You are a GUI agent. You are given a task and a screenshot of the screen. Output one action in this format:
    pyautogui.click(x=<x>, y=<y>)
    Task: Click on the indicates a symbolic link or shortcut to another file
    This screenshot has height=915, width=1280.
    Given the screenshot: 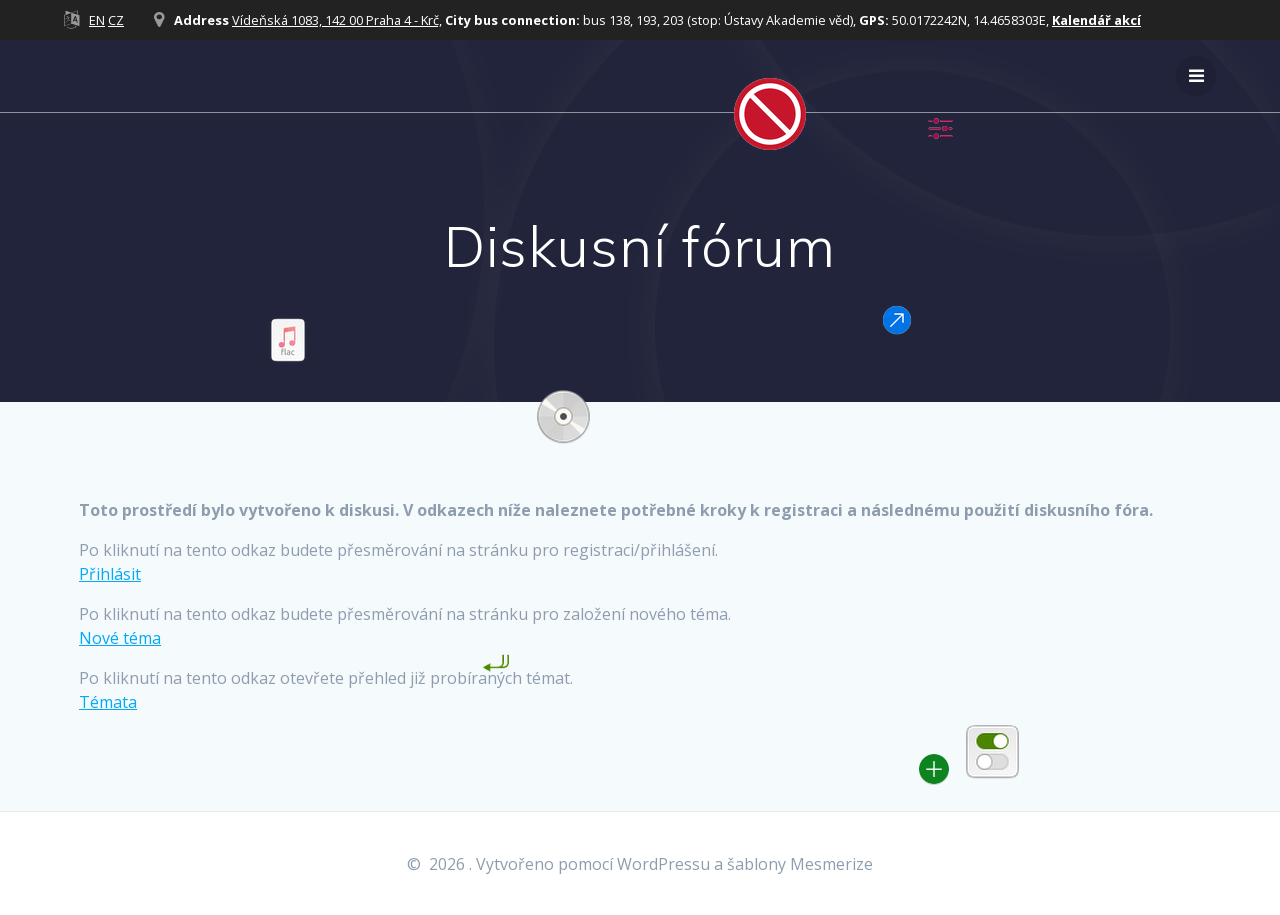 What is the action you would take?
    pyautogui.click(x=897, y=320)
    